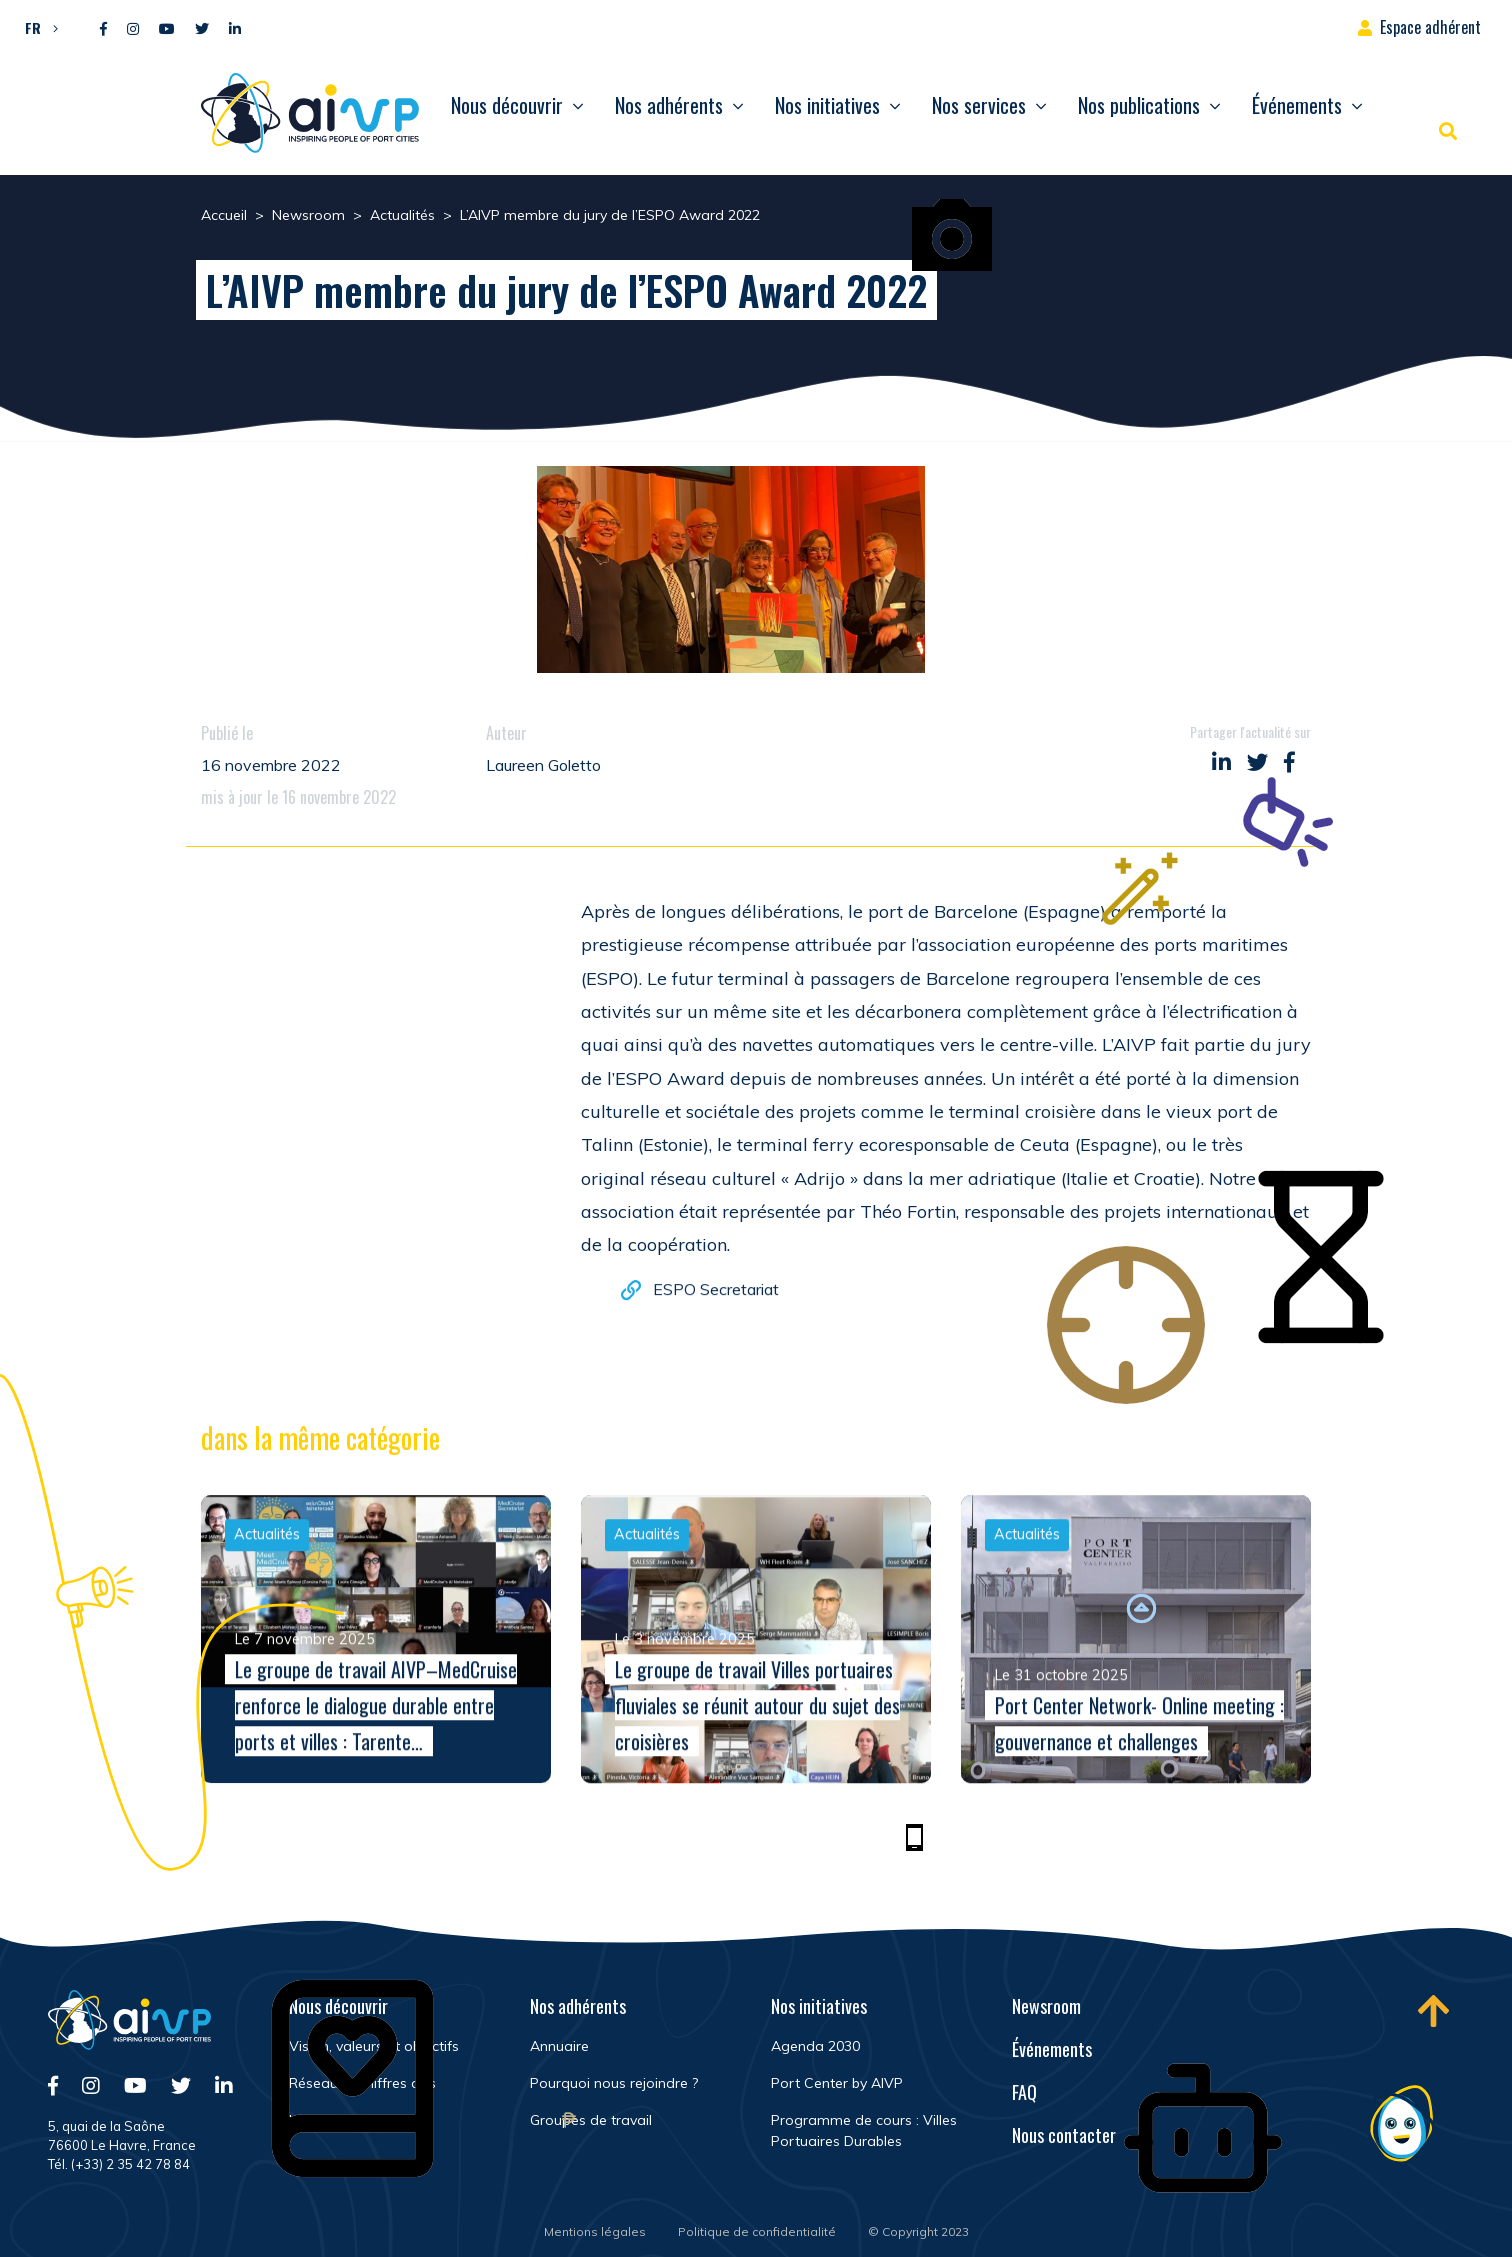 The width and height of the screenshot is (1512, 2257). Describe the element at coordinates (352, 2078) in the screenshot. I see `view your favorite books` at that location.